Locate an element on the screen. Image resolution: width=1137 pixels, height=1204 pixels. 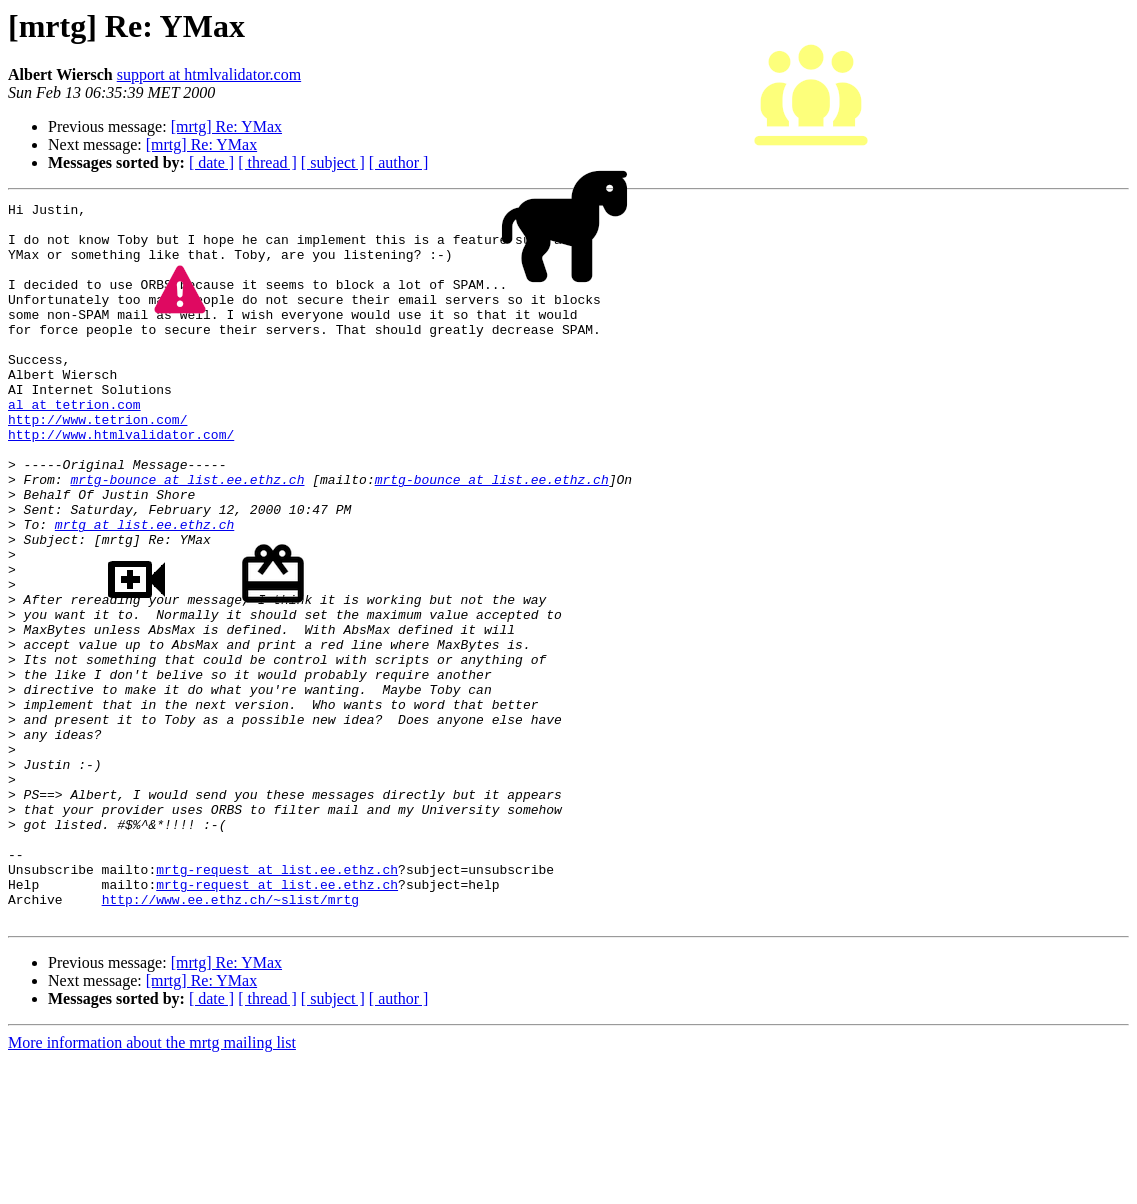
redeem a gift card or voucher is located at coordinates (273, 575).